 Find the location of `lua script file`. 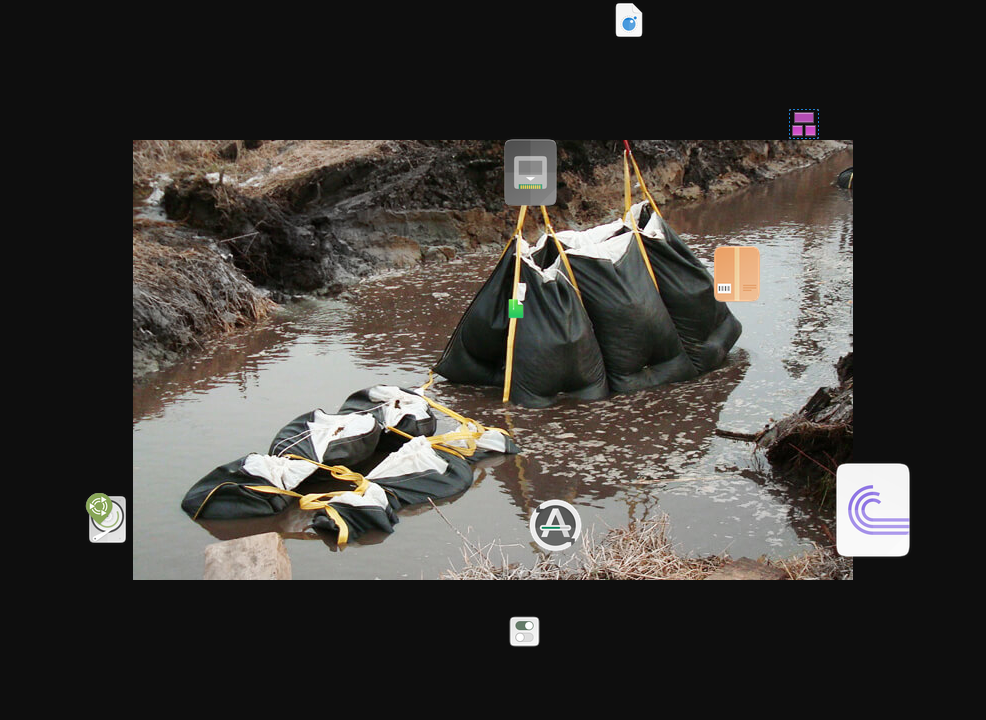

lua script file is located at coordinates (629, 20).